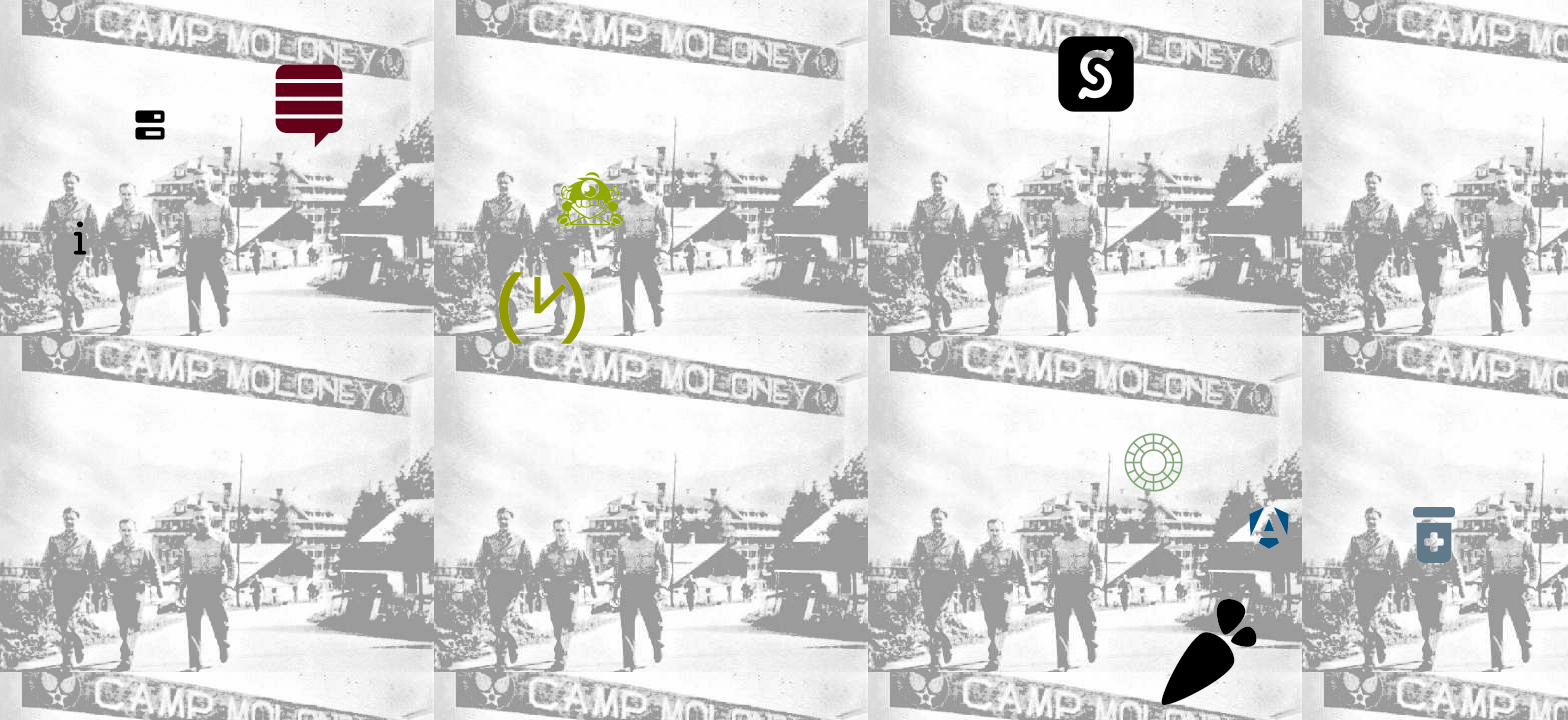  I want to click on sellcast brand logo, so click(1096, 74).